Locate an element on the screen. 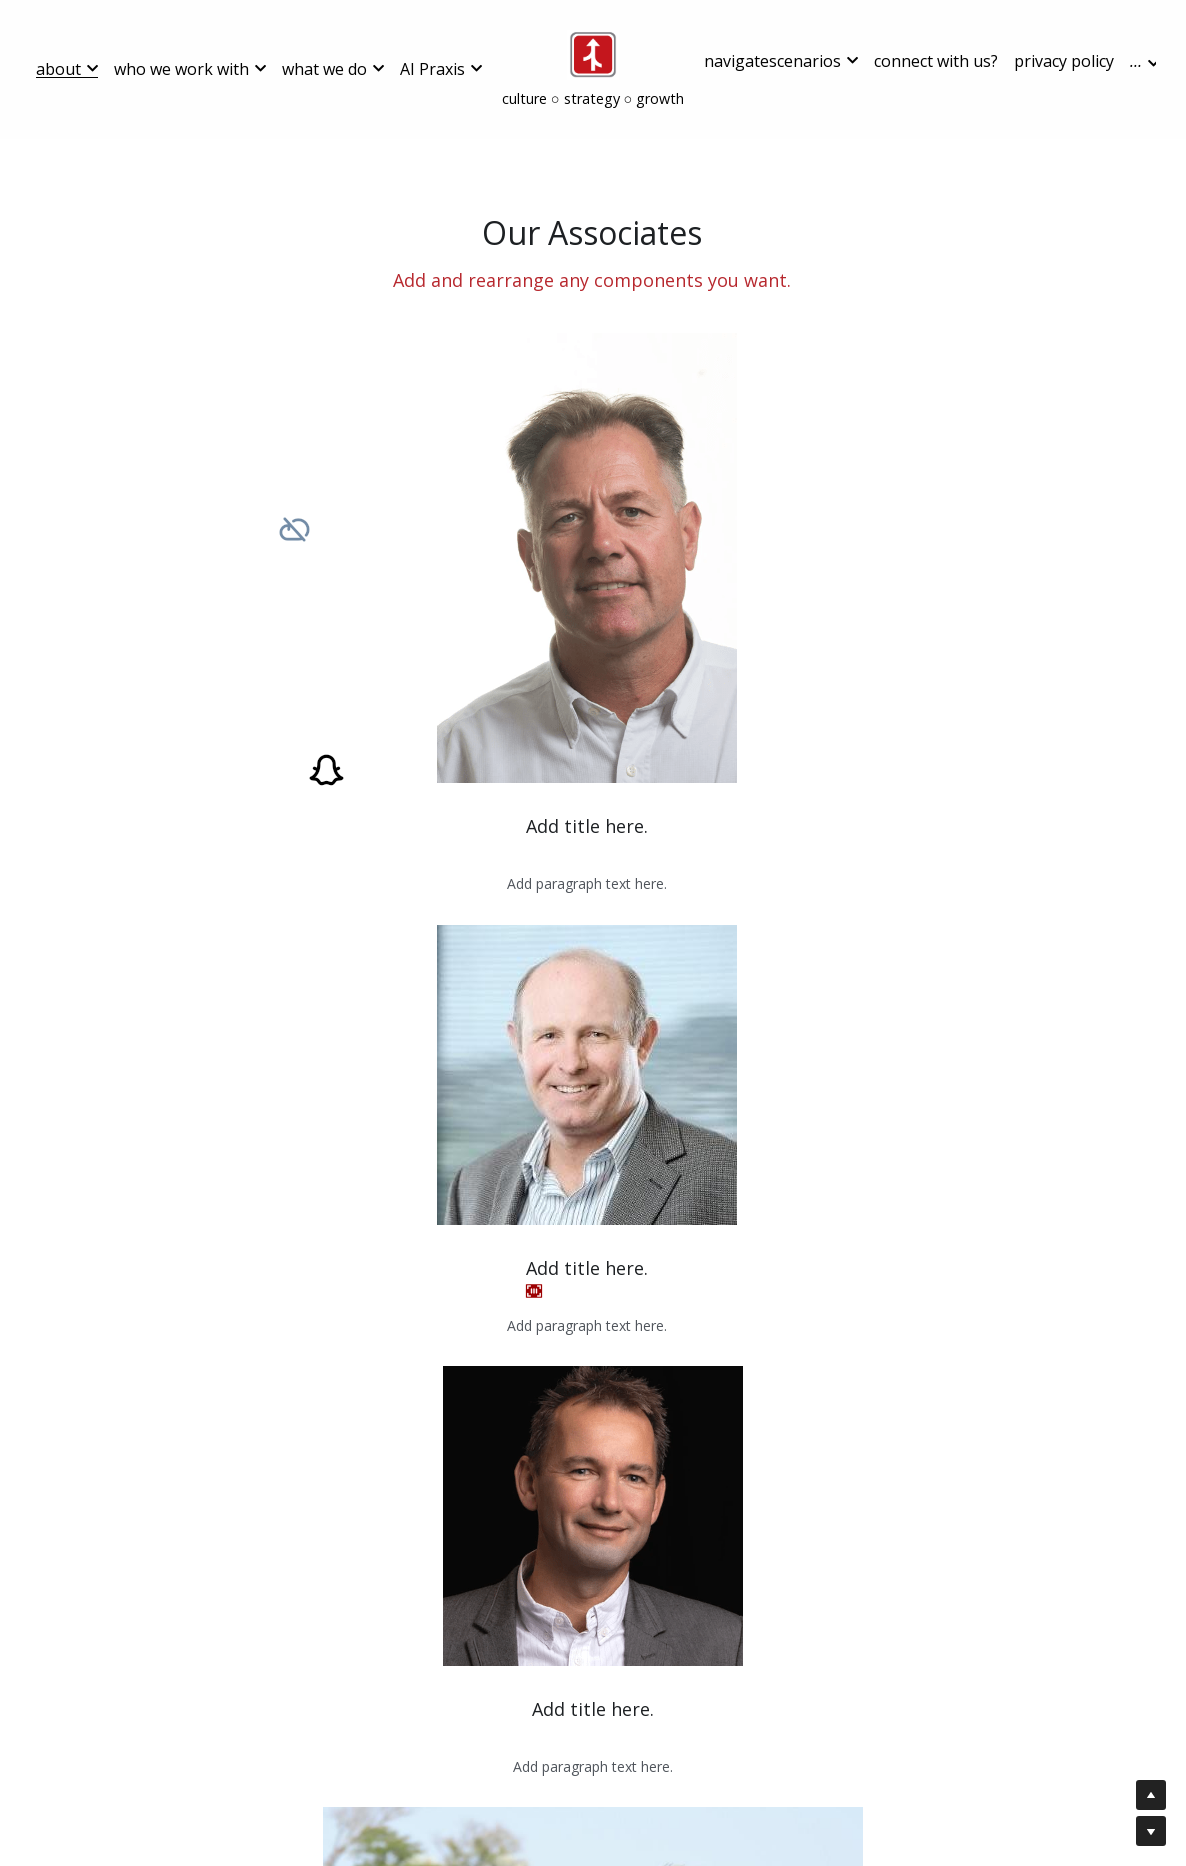  scan a barcode is located at coordinates (534, 1291).